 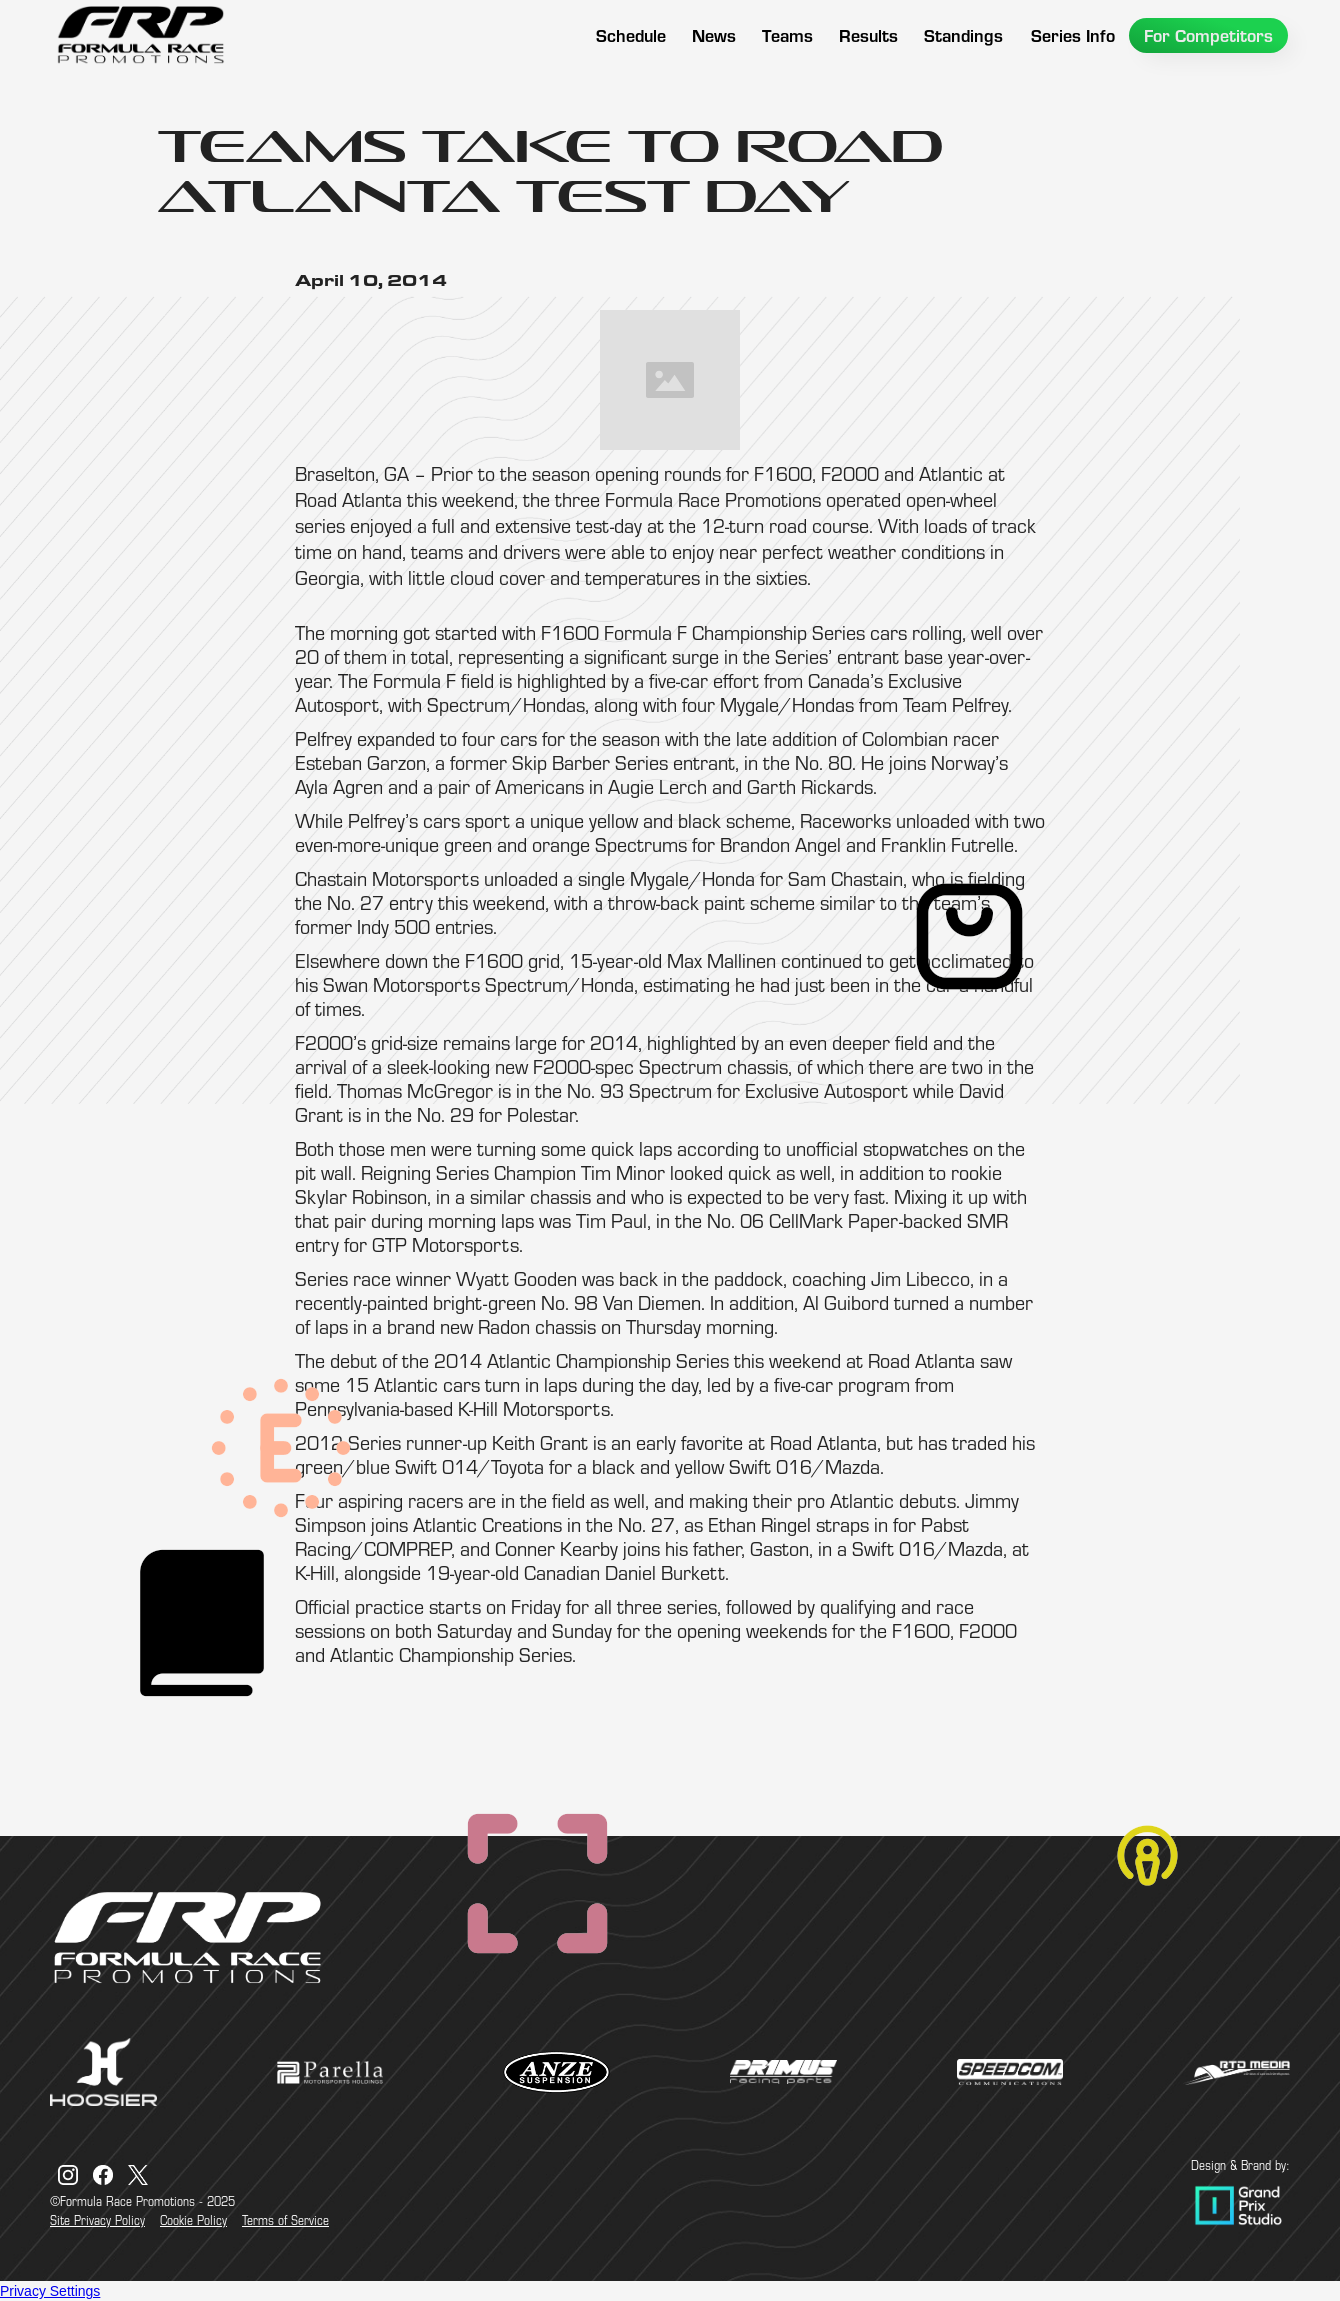 What do you see at coordinates (1147, 1855) in the screenshot?
I see `open Apple Podcasts app` at bounding box center [1147, 1855].